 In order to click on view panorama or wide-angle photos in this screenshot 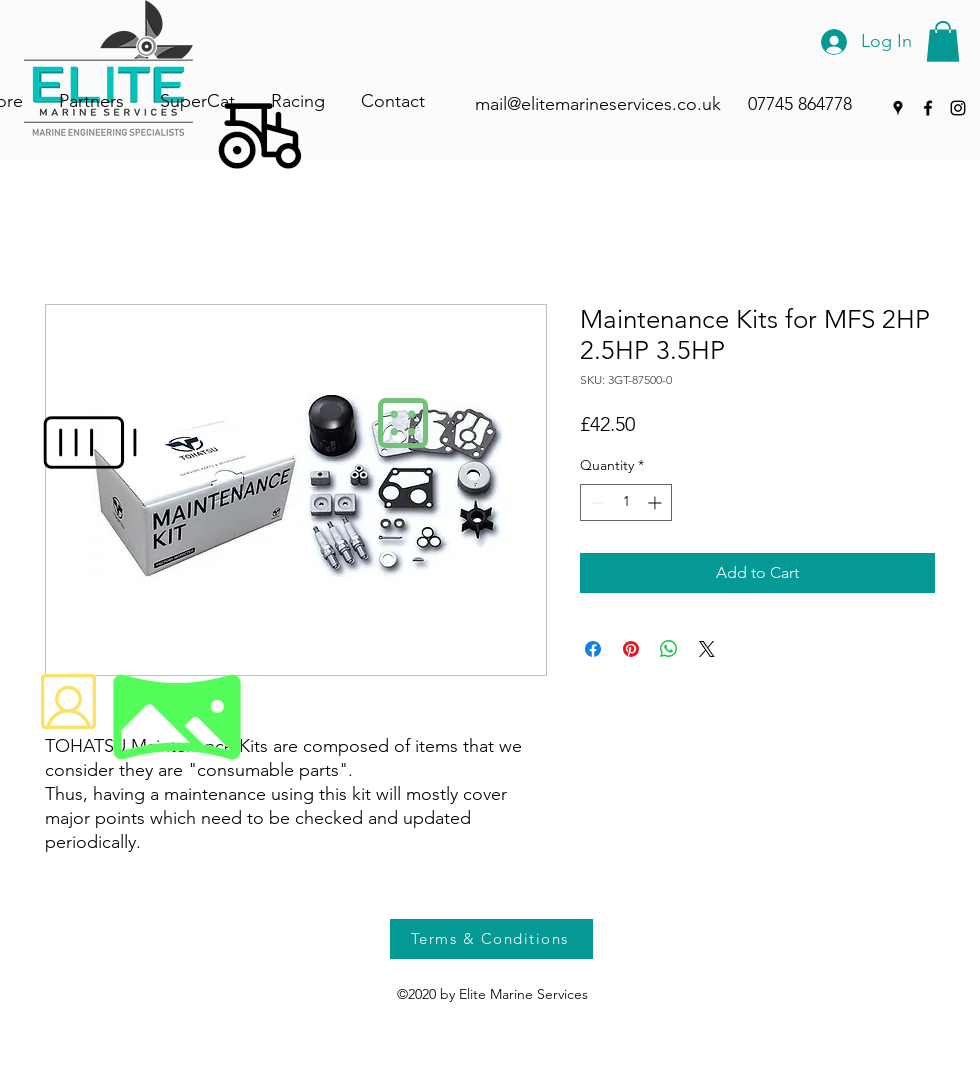, I will do `click(177, 717)`.